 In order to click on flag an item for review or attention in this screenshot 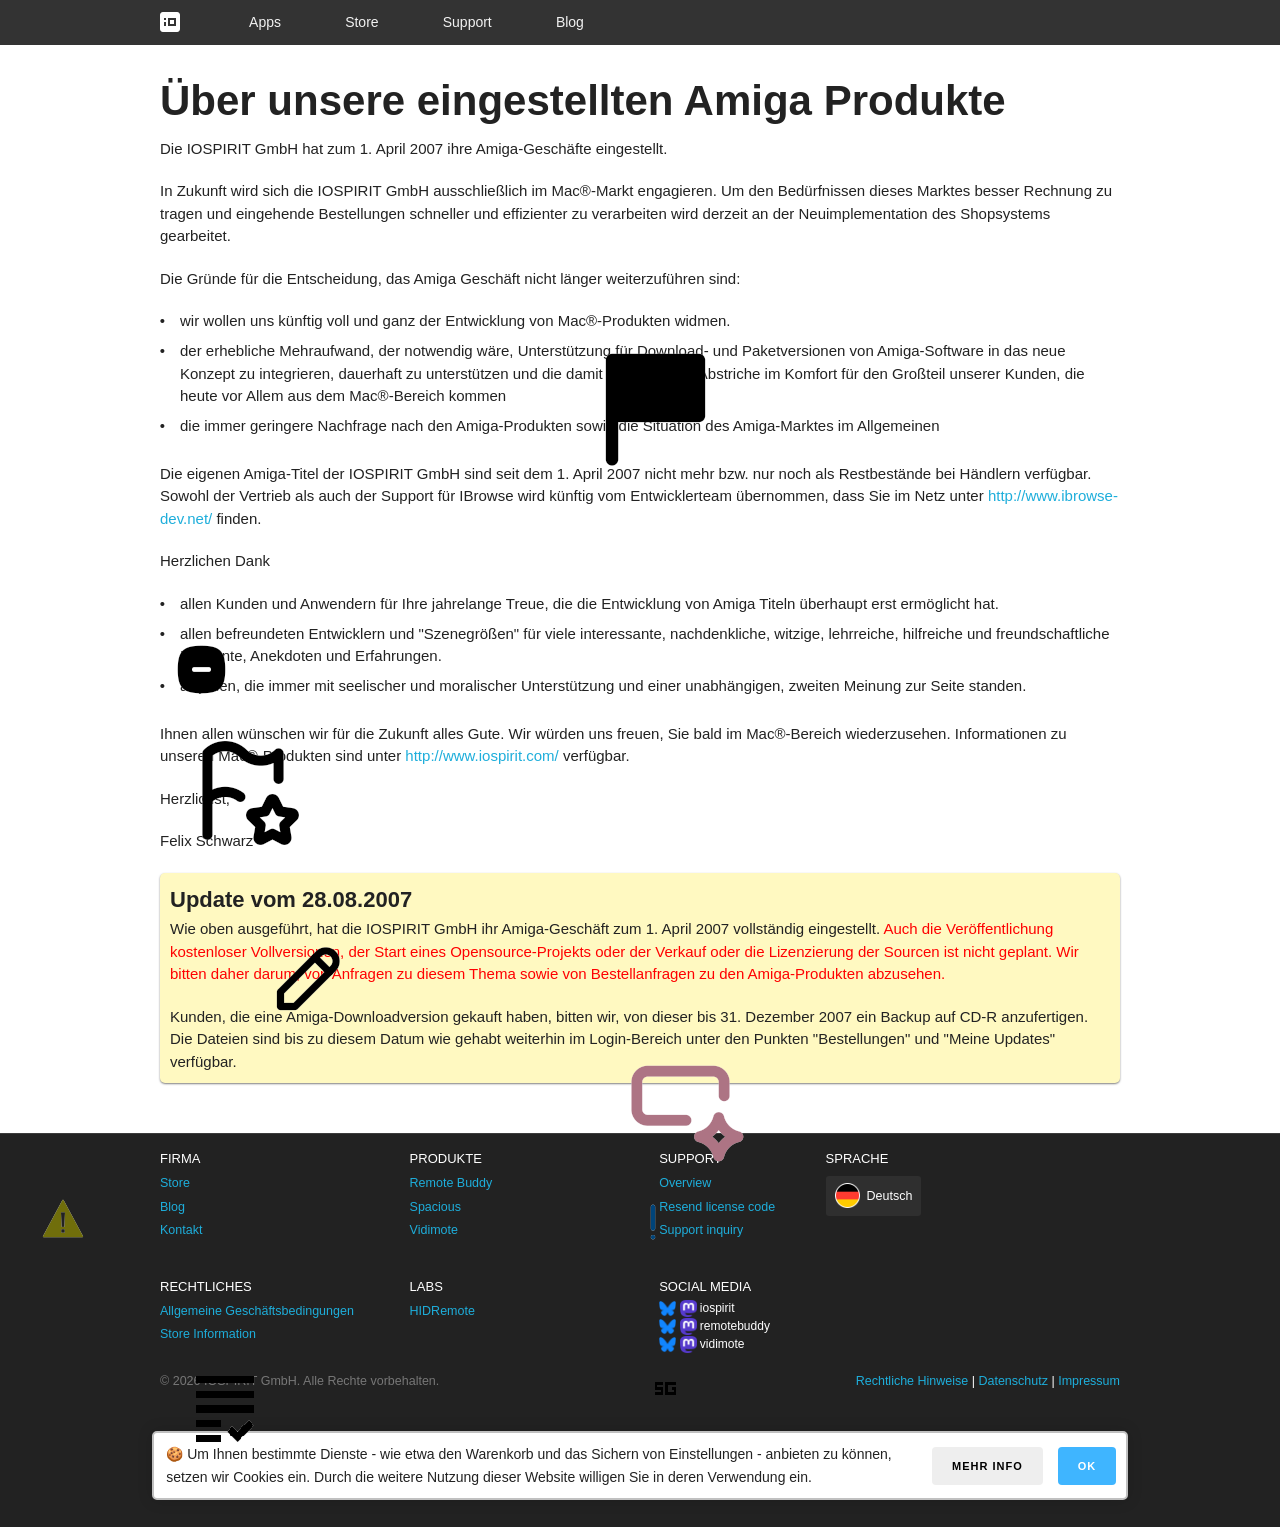, I will do `click(655, 403)`.